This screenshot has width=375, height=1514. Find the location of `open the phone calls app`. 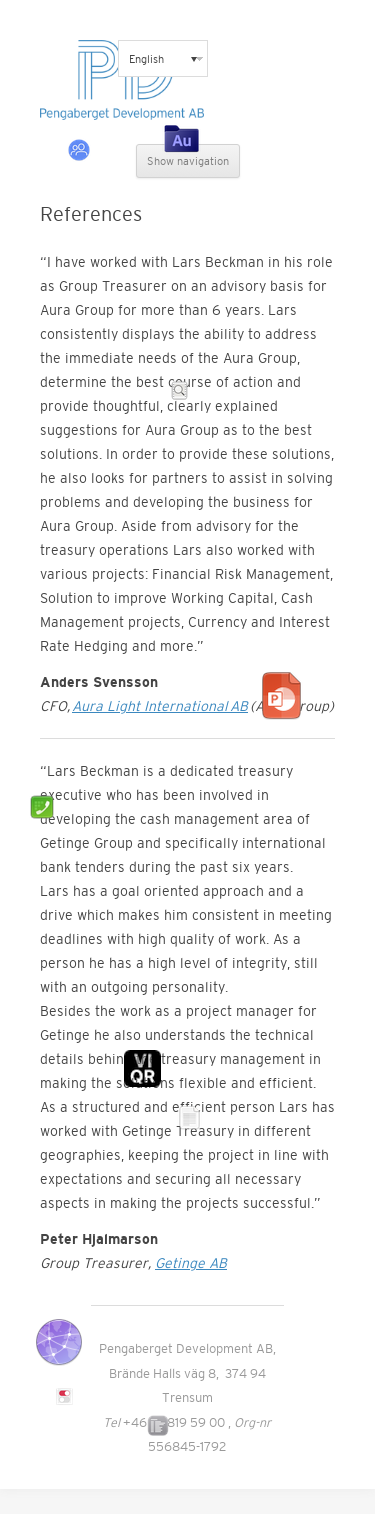

open the phone calls app is located at coordinates (42, 807).